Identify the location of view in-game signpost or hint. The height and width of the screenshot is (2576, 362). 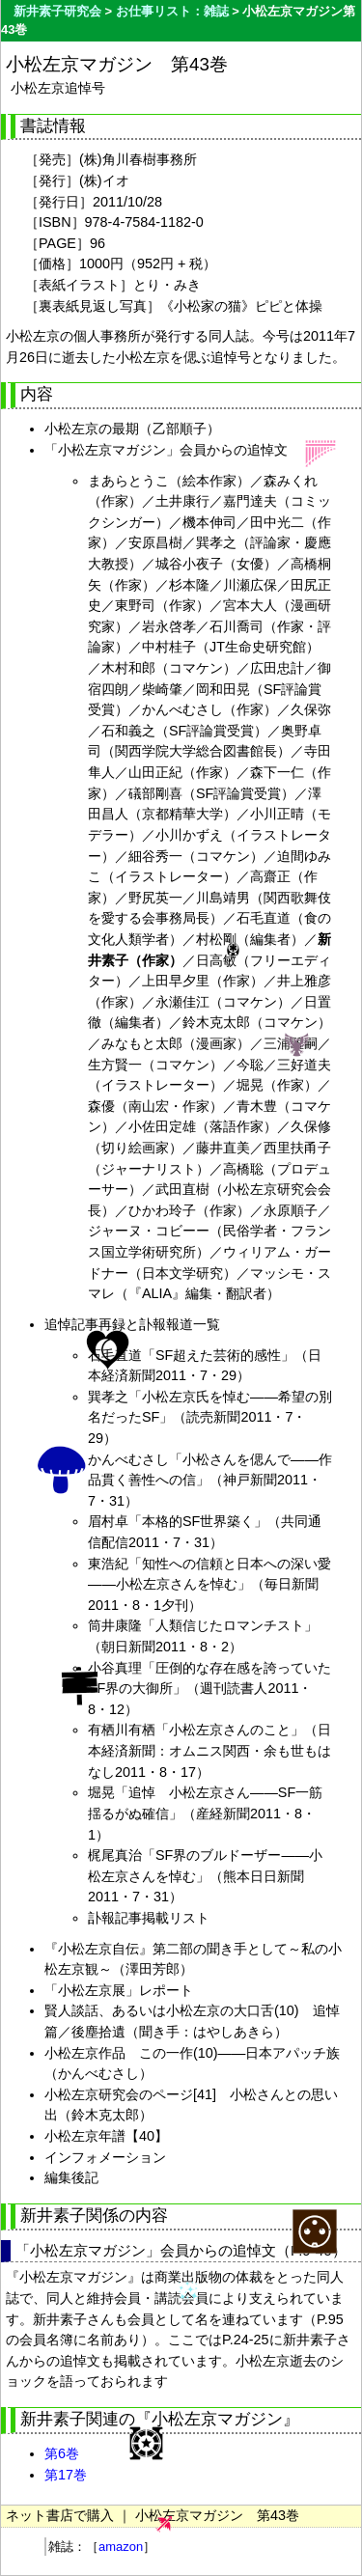
(80, 1685).